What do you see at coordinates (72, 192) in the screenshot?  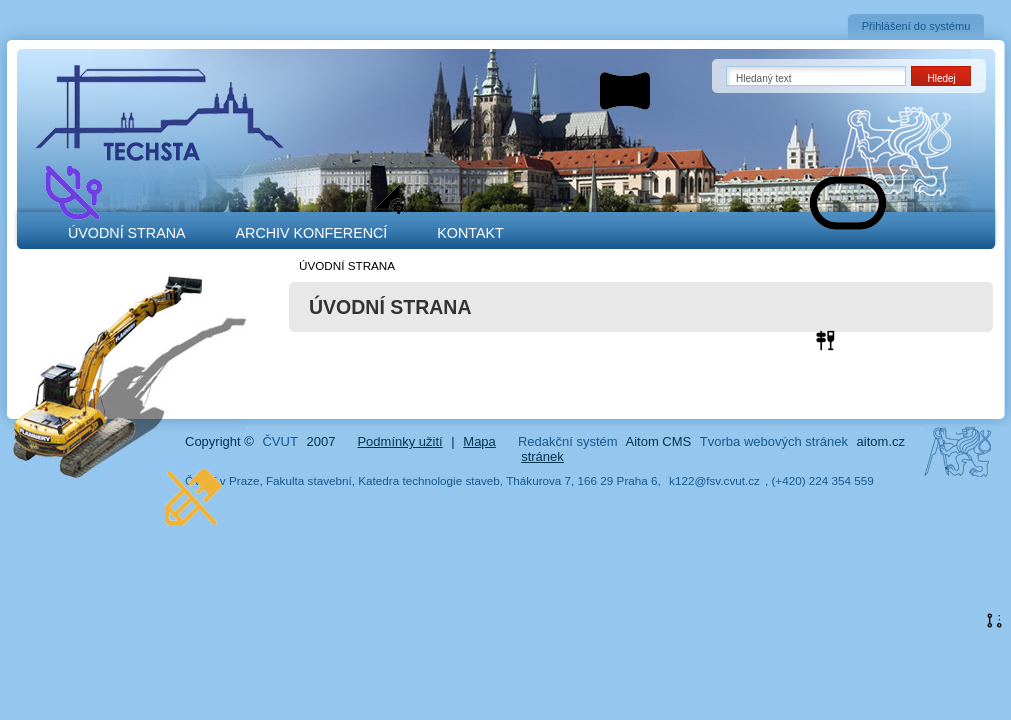 I see `medical services unavailable` at bounding box center [72, 192].